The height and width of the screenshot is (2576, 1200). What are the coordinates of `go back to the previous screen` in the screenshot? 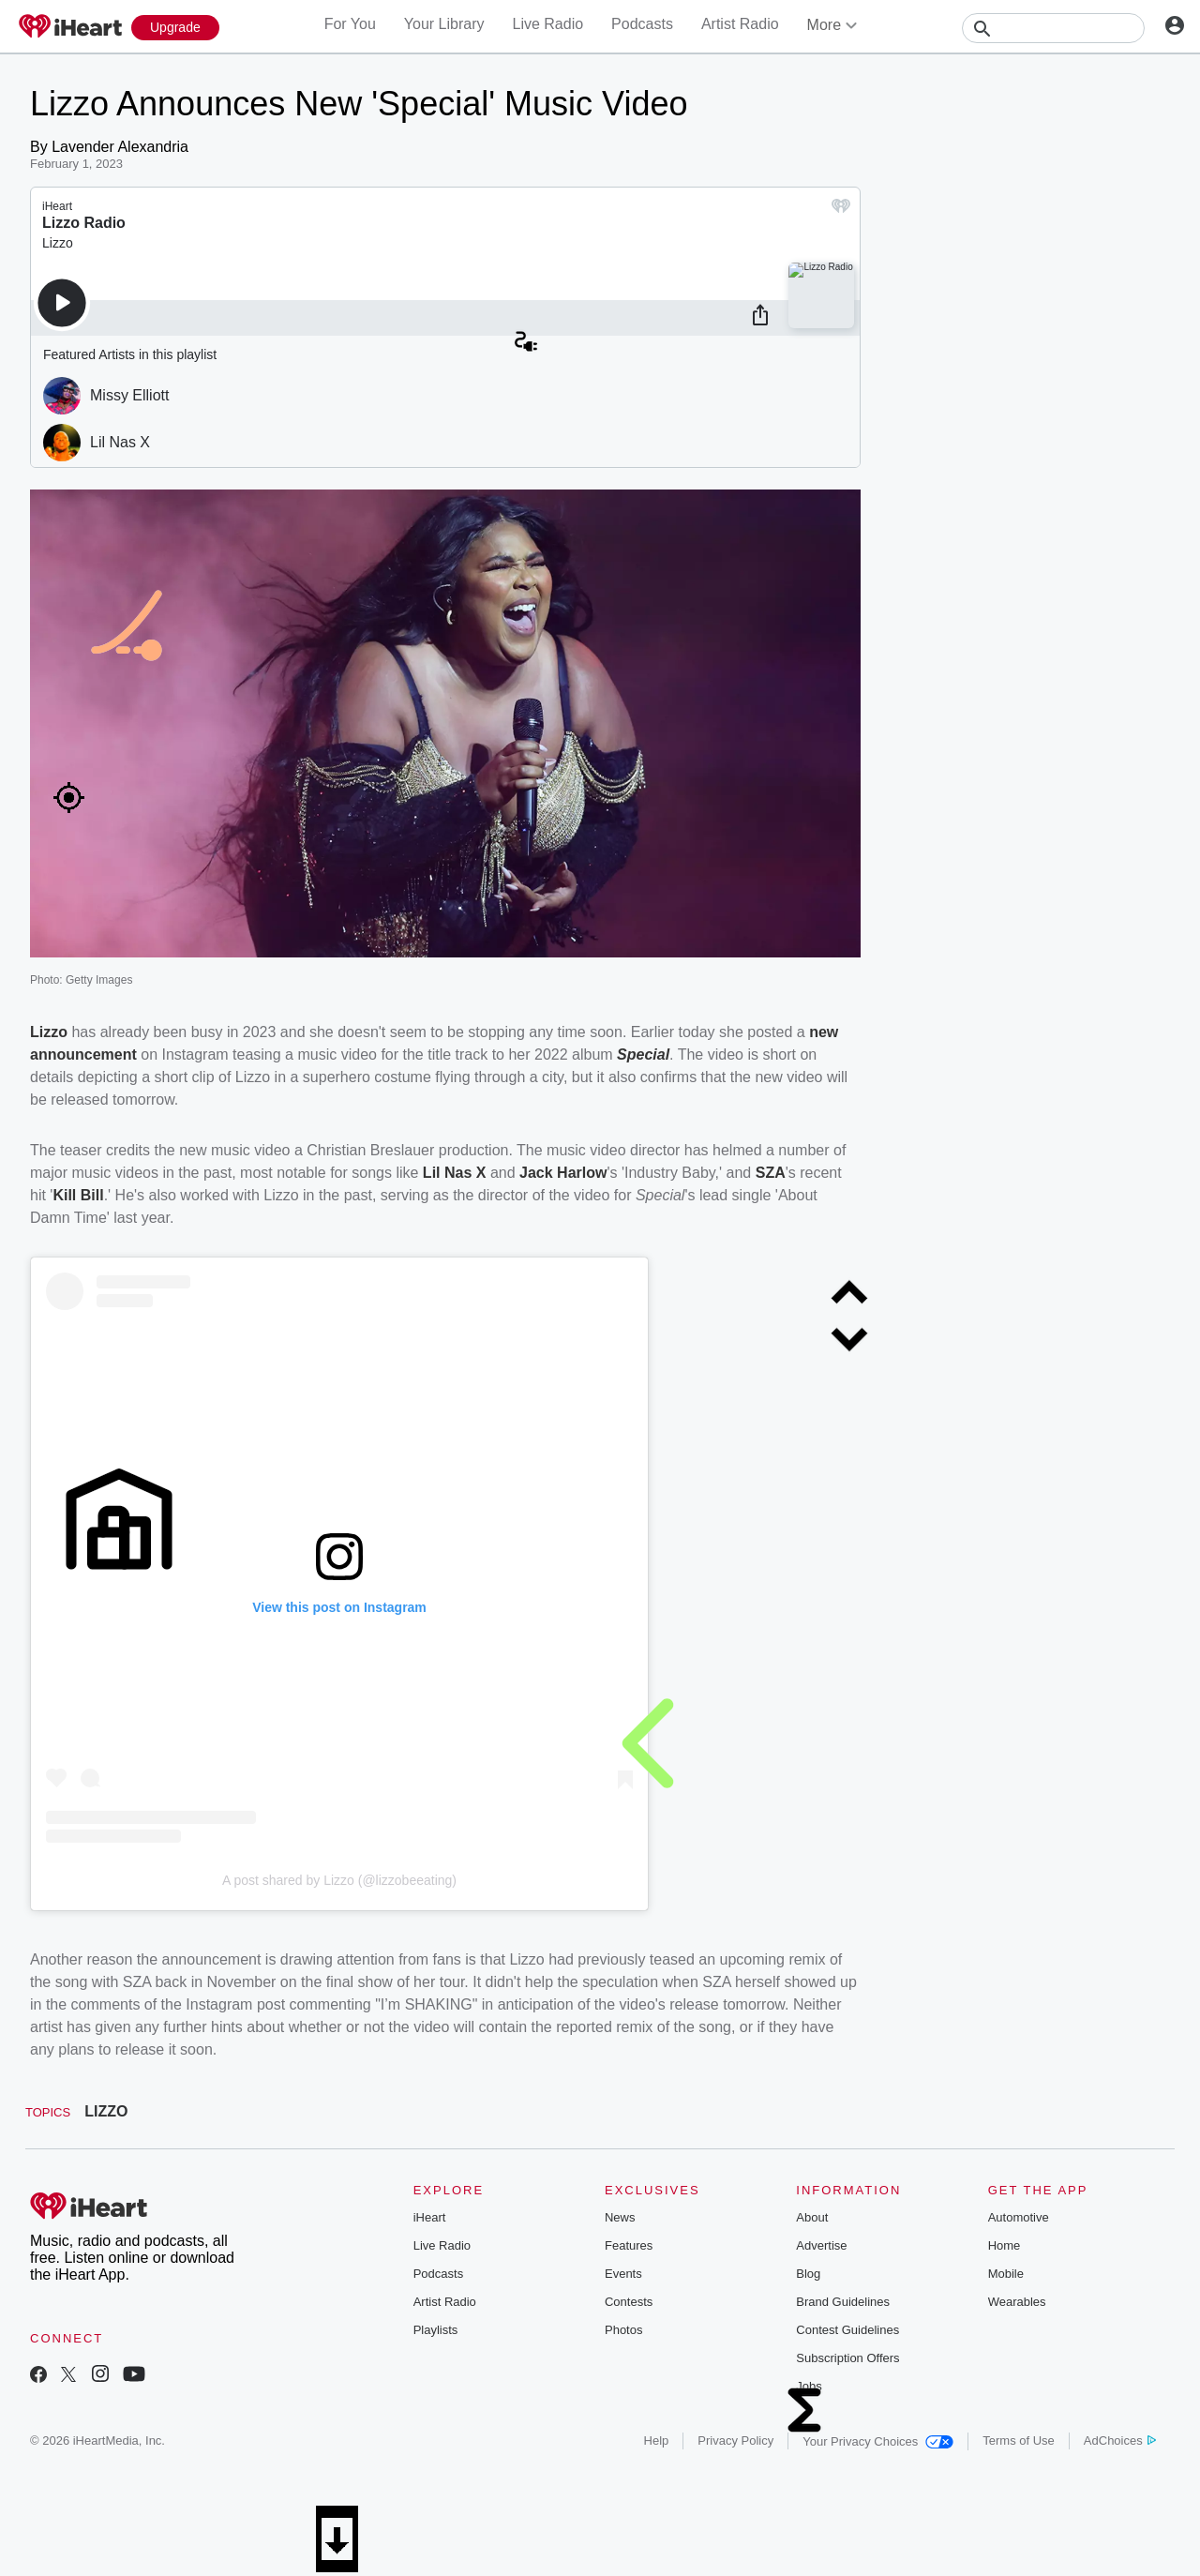 It's located at (648, 1743).